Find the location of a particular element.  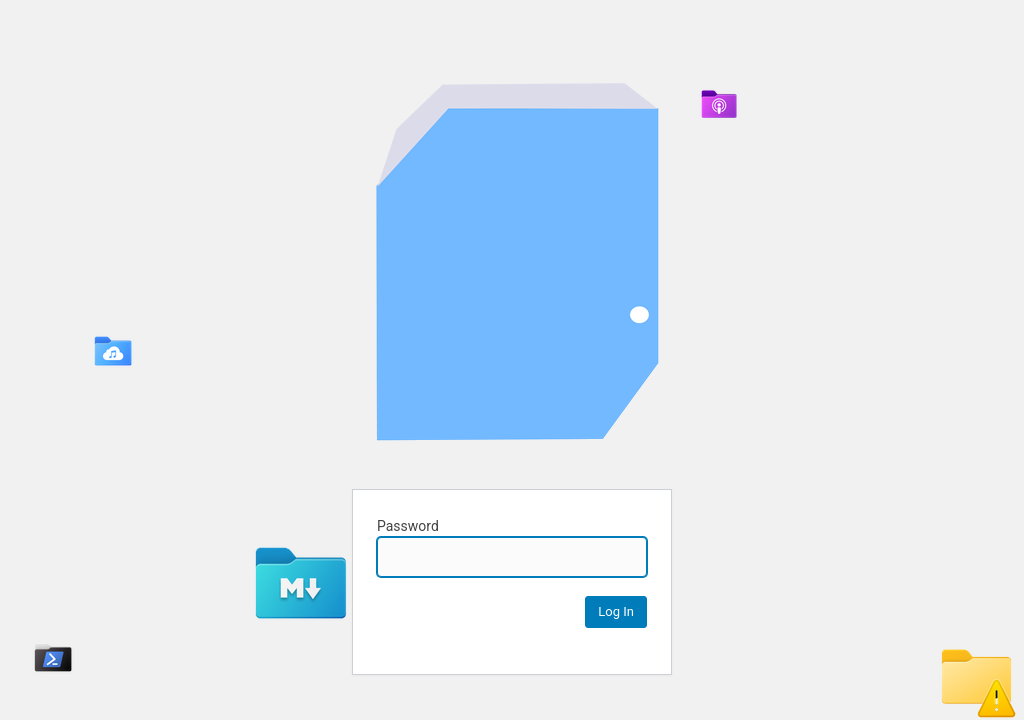

folder contains items with warnings or errors is located at coordinates (976, 678).